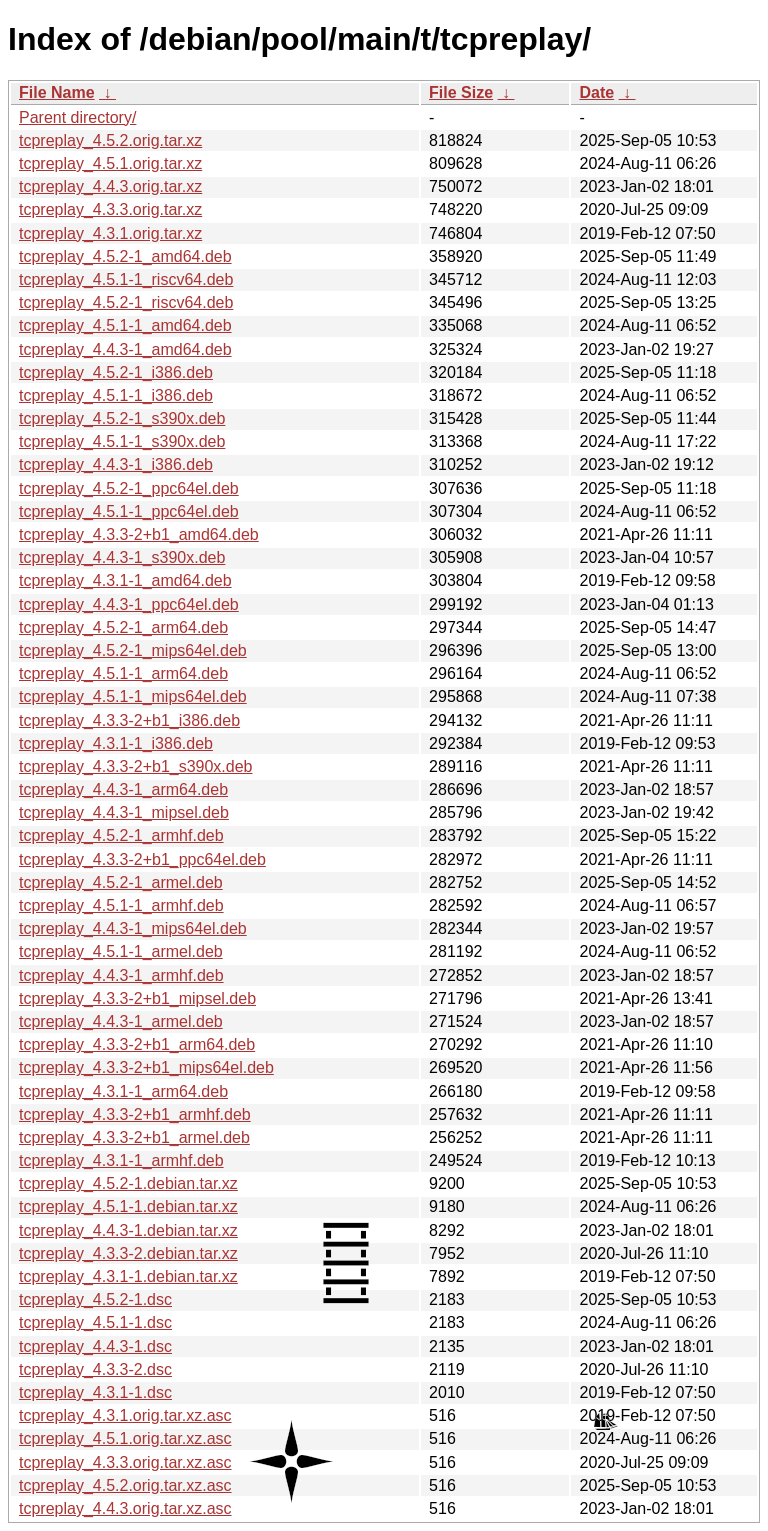 Image resolution: width=768 pixels, height=1531 pixels. I want to click on navigate to sailing or boating features, so click(605, 1421).